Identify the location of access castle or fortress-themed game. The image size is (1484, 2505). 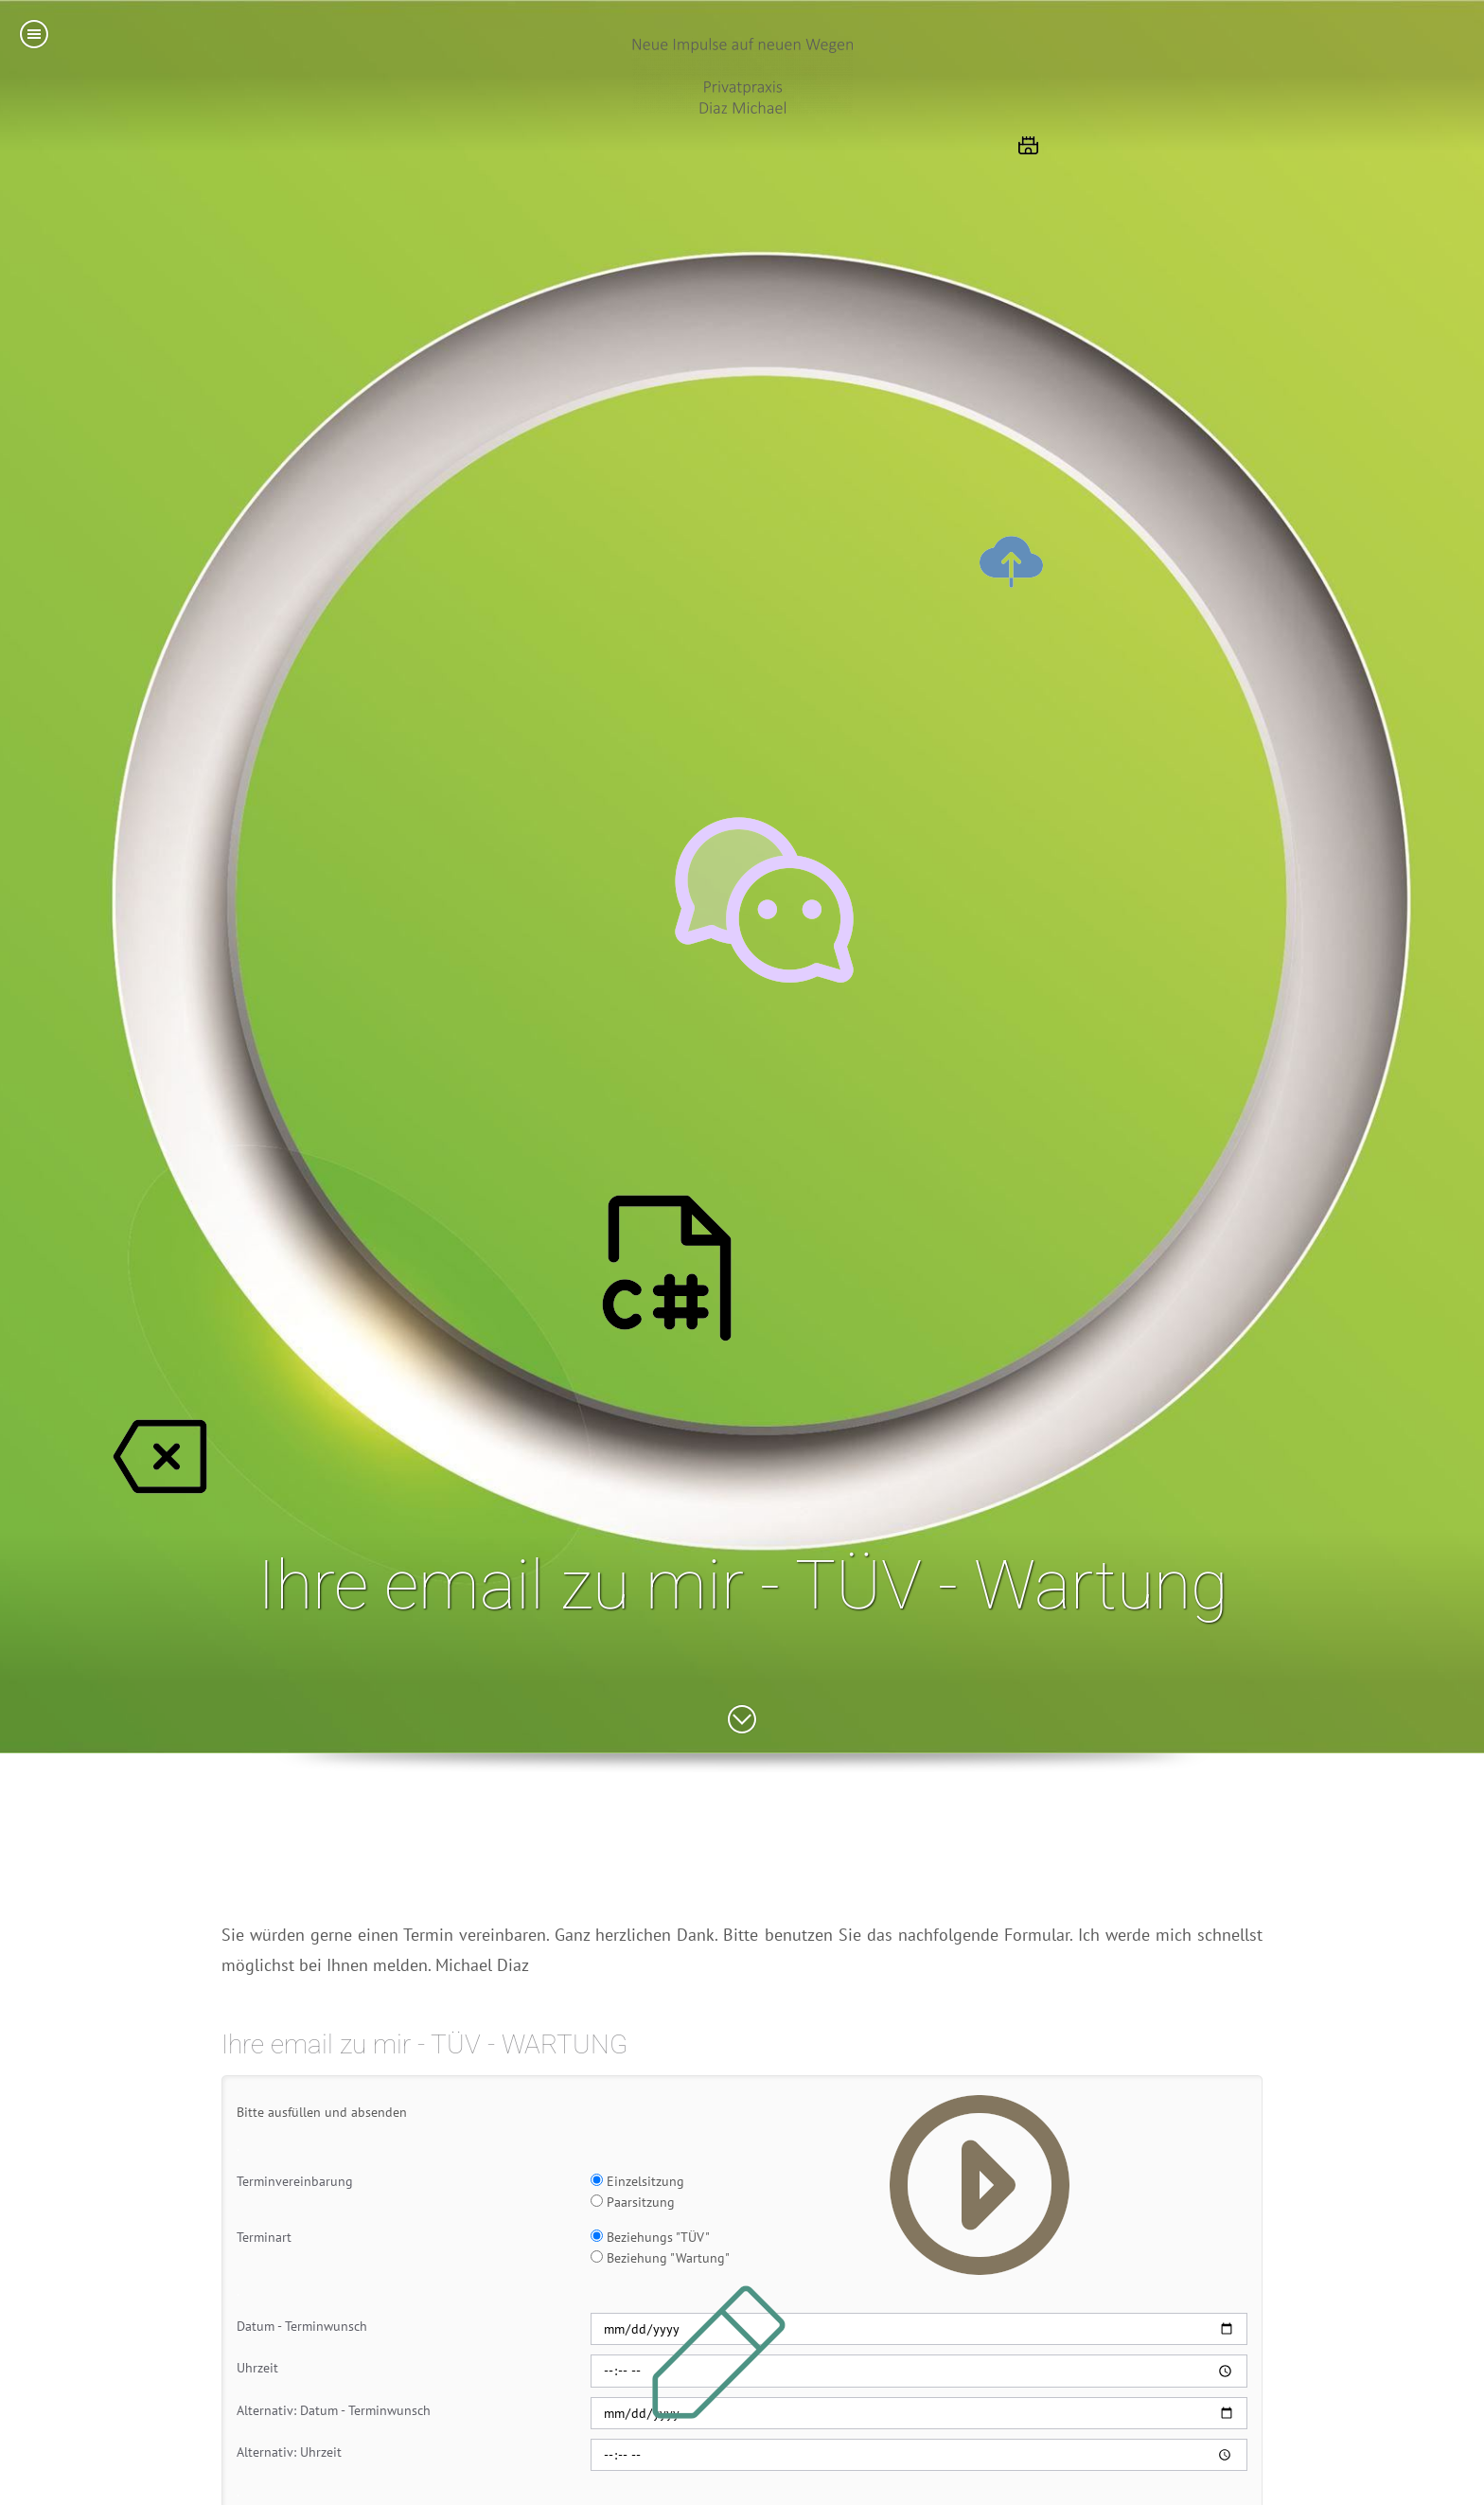
(1028, 145).